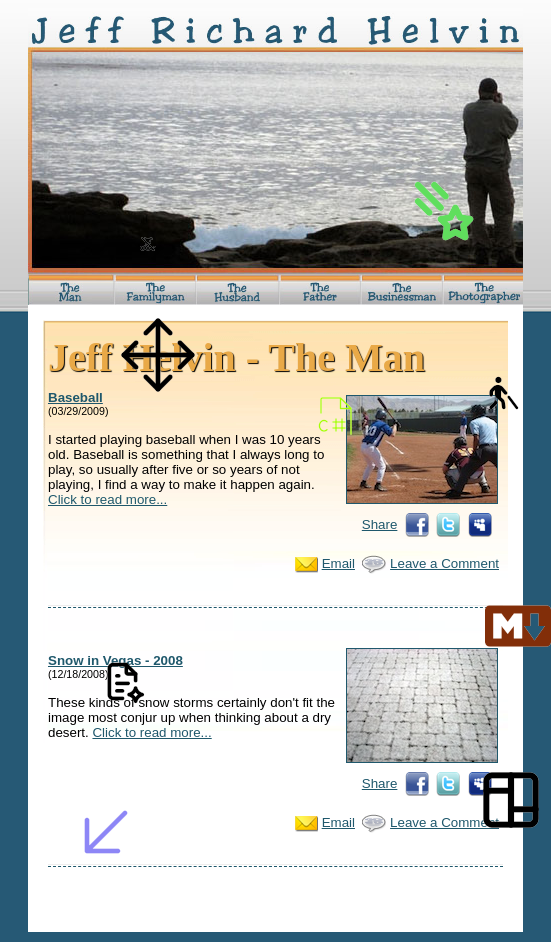 This screenshot has height=942, width=551. Describe the element at coordinates (502, 393) in the screenshot. I see `indicates accessibility features for visually impaired users` at that location.